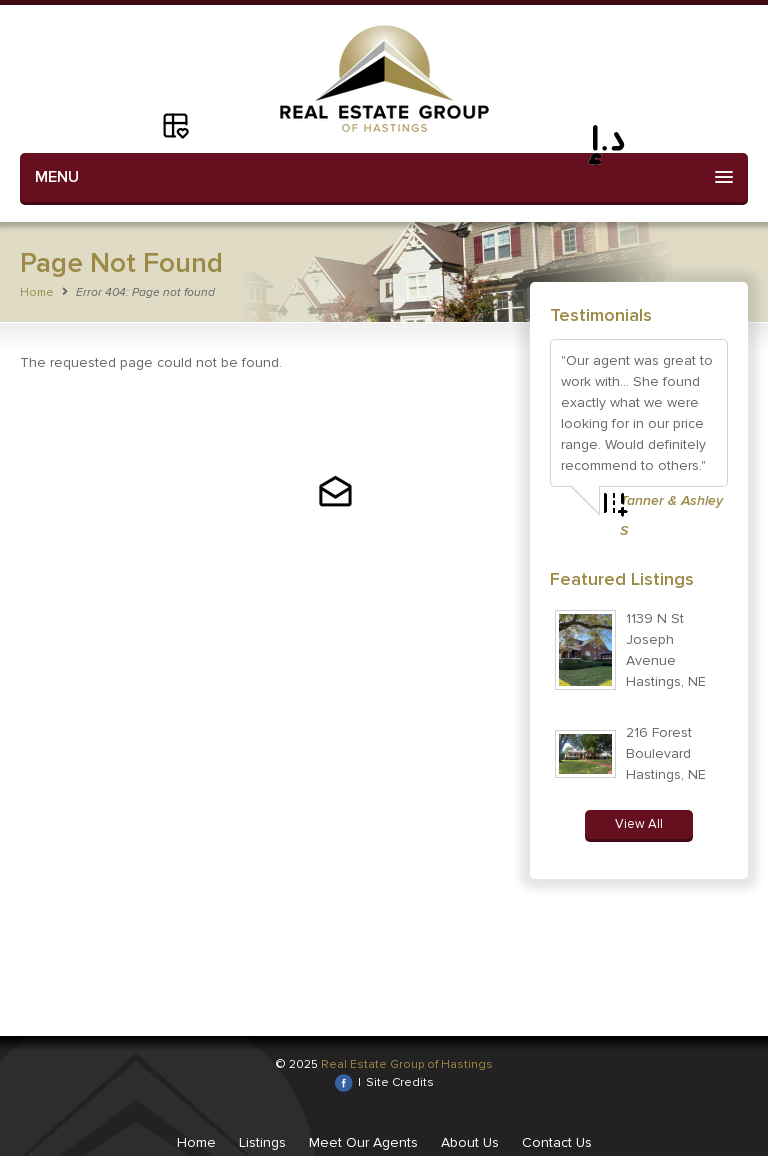 This screenshot has height=1156, width=768. I want to click on add table to favorites, so click(175, 125).